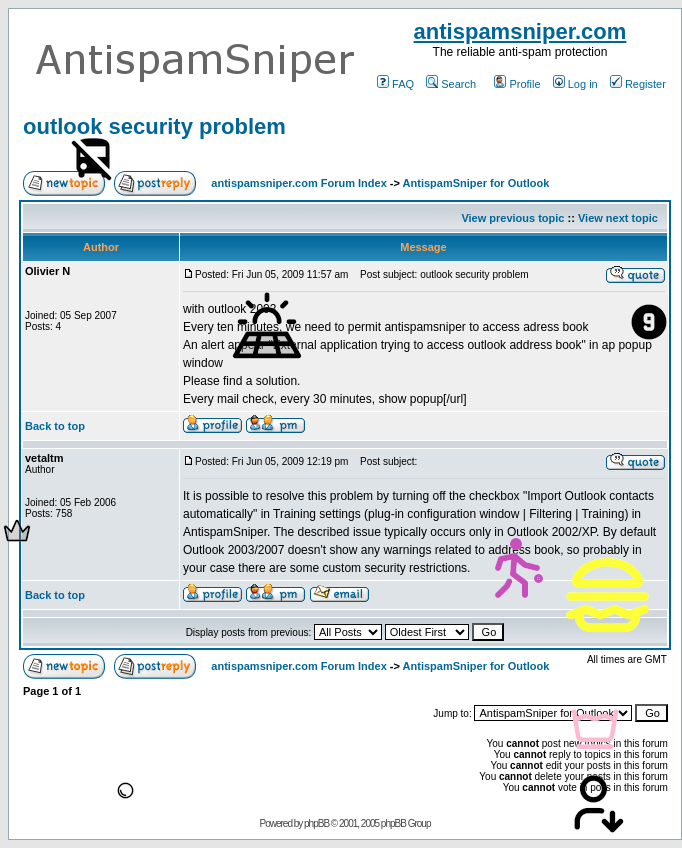  Describe the element at coordinates (17, 532) in the screenshot. I see `indicates premium or pro membership status` at that location.